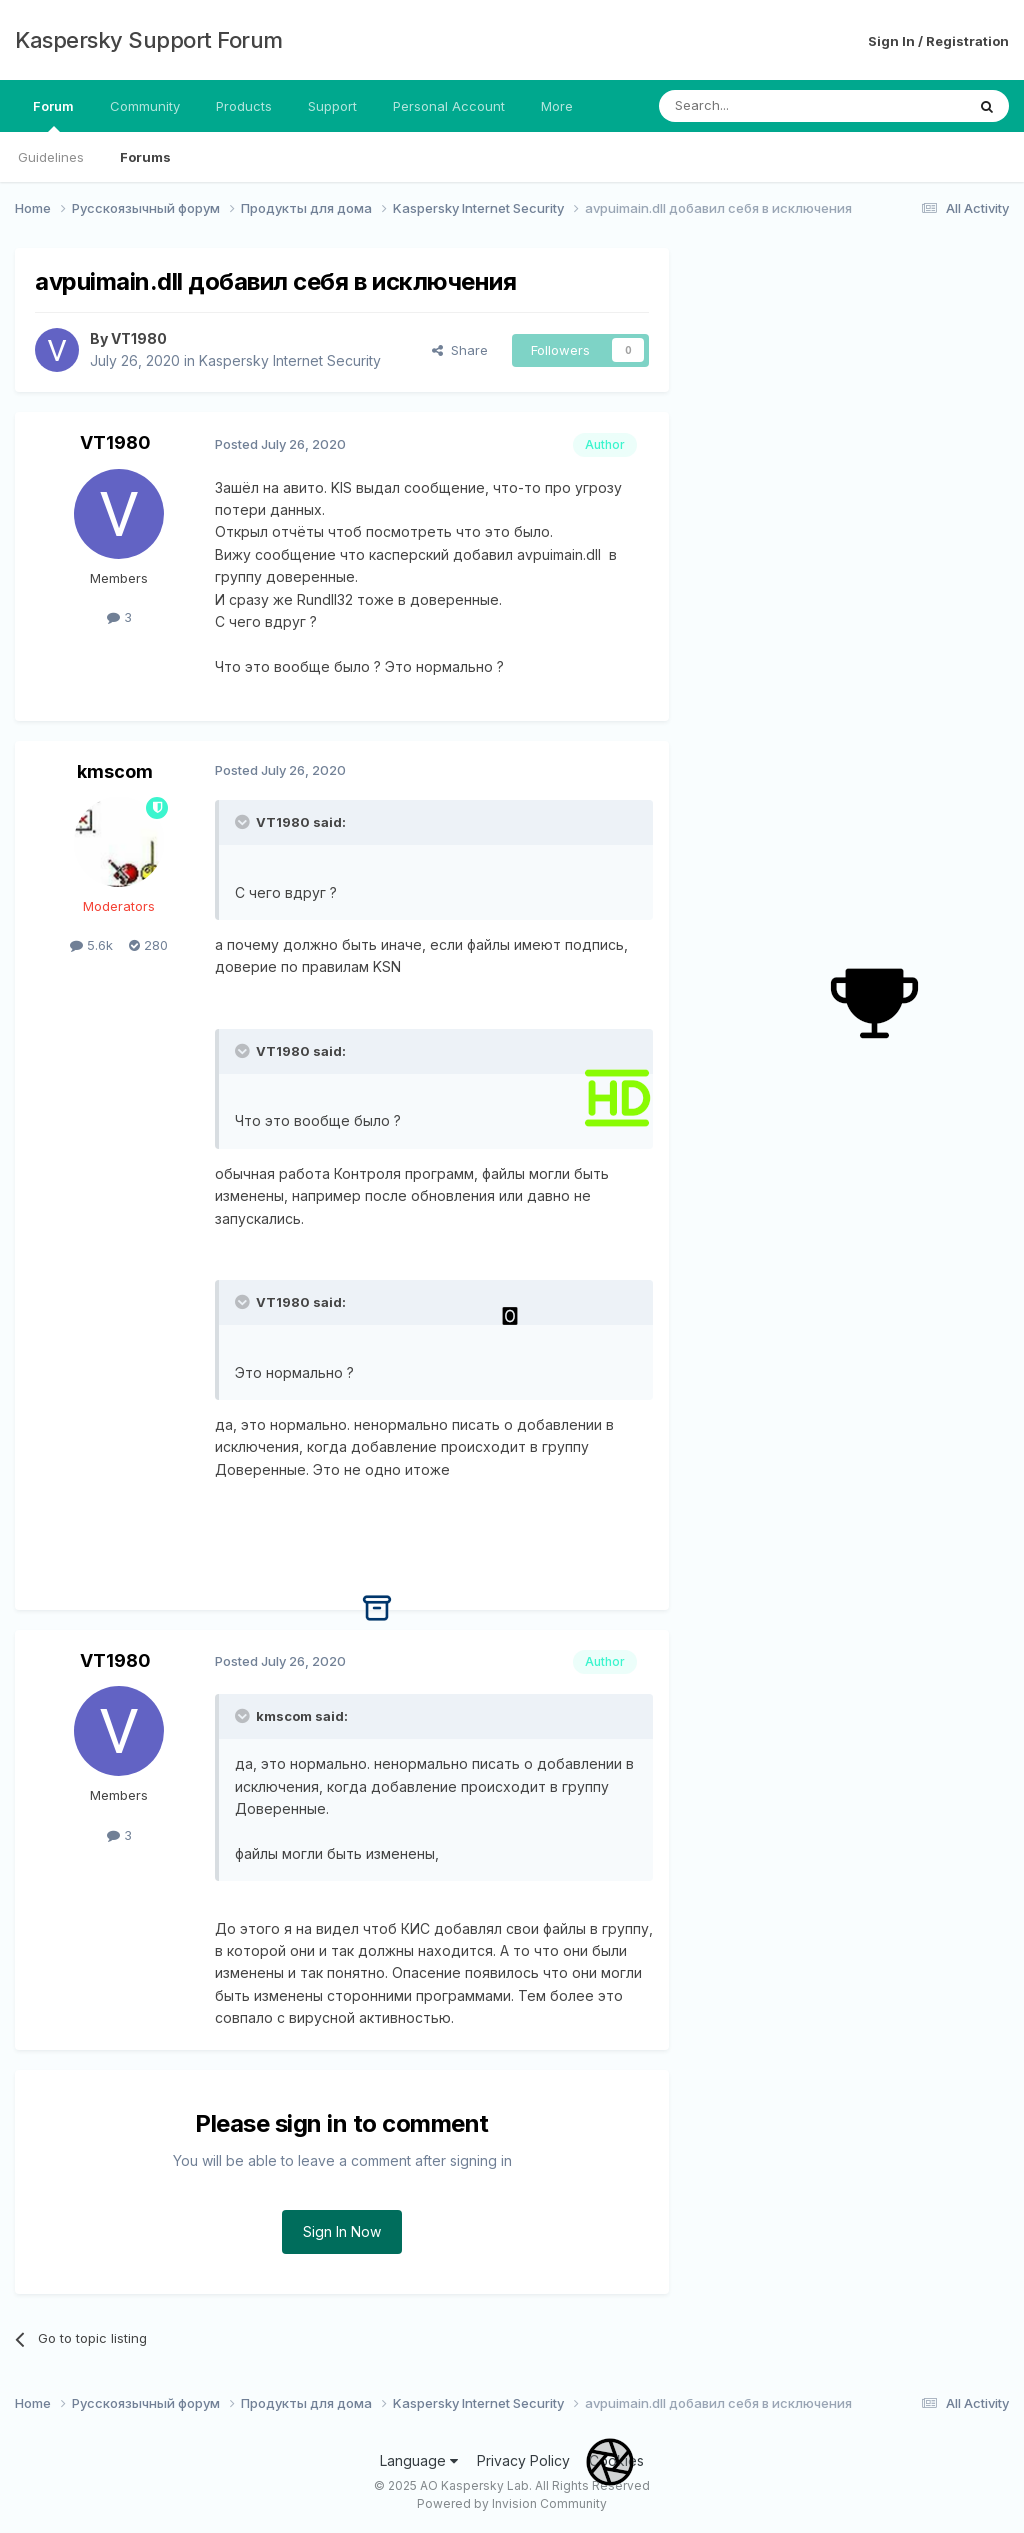 This screenshot has height=2533, width=1024. Describe the element at coordinates (610, 2462) in the screenshot. I see `adjust camera aperture settings` at that location.